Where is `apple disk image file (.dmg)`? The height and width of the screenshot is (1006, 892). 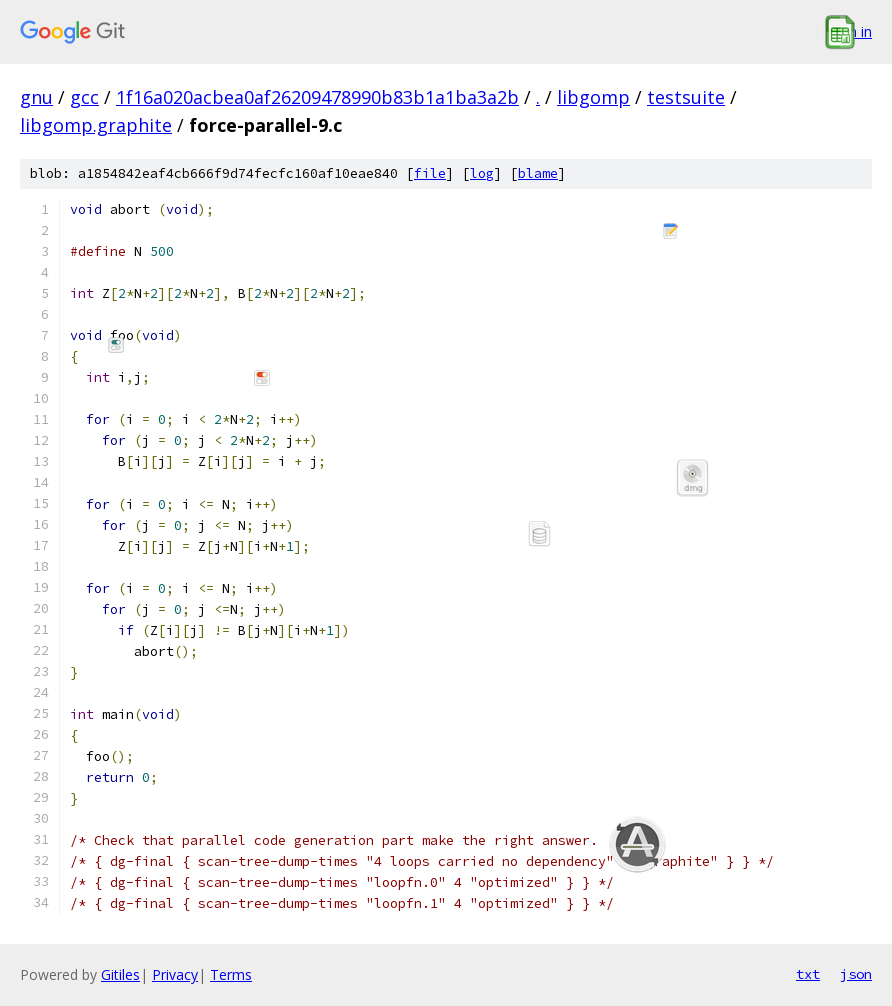
apple disk image file (.dmg) is located at coordinates (692, 477).